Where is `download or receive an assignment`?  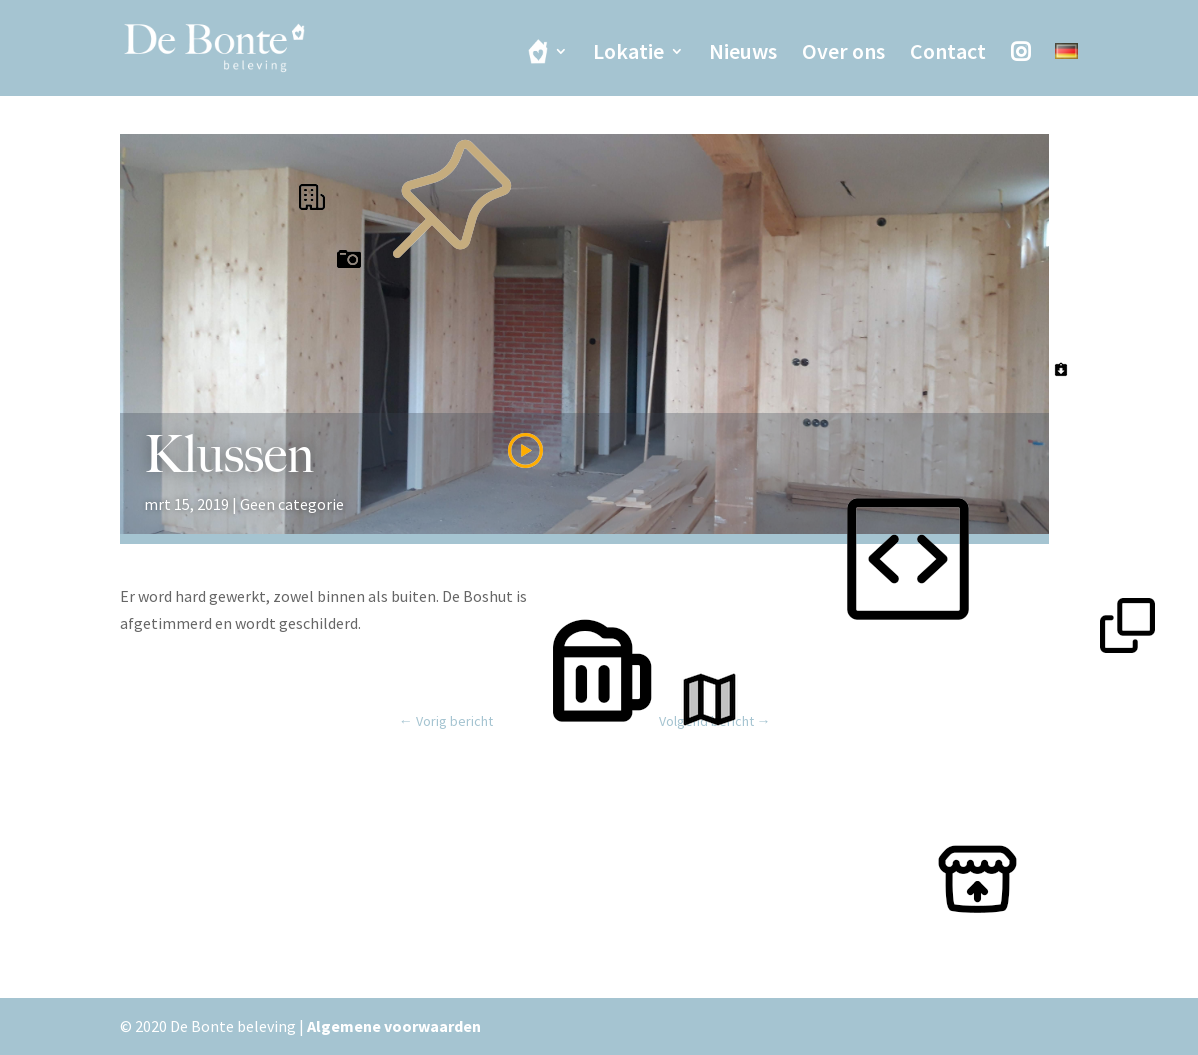 download or receive an assignment is located at coordinates (1061, 370).